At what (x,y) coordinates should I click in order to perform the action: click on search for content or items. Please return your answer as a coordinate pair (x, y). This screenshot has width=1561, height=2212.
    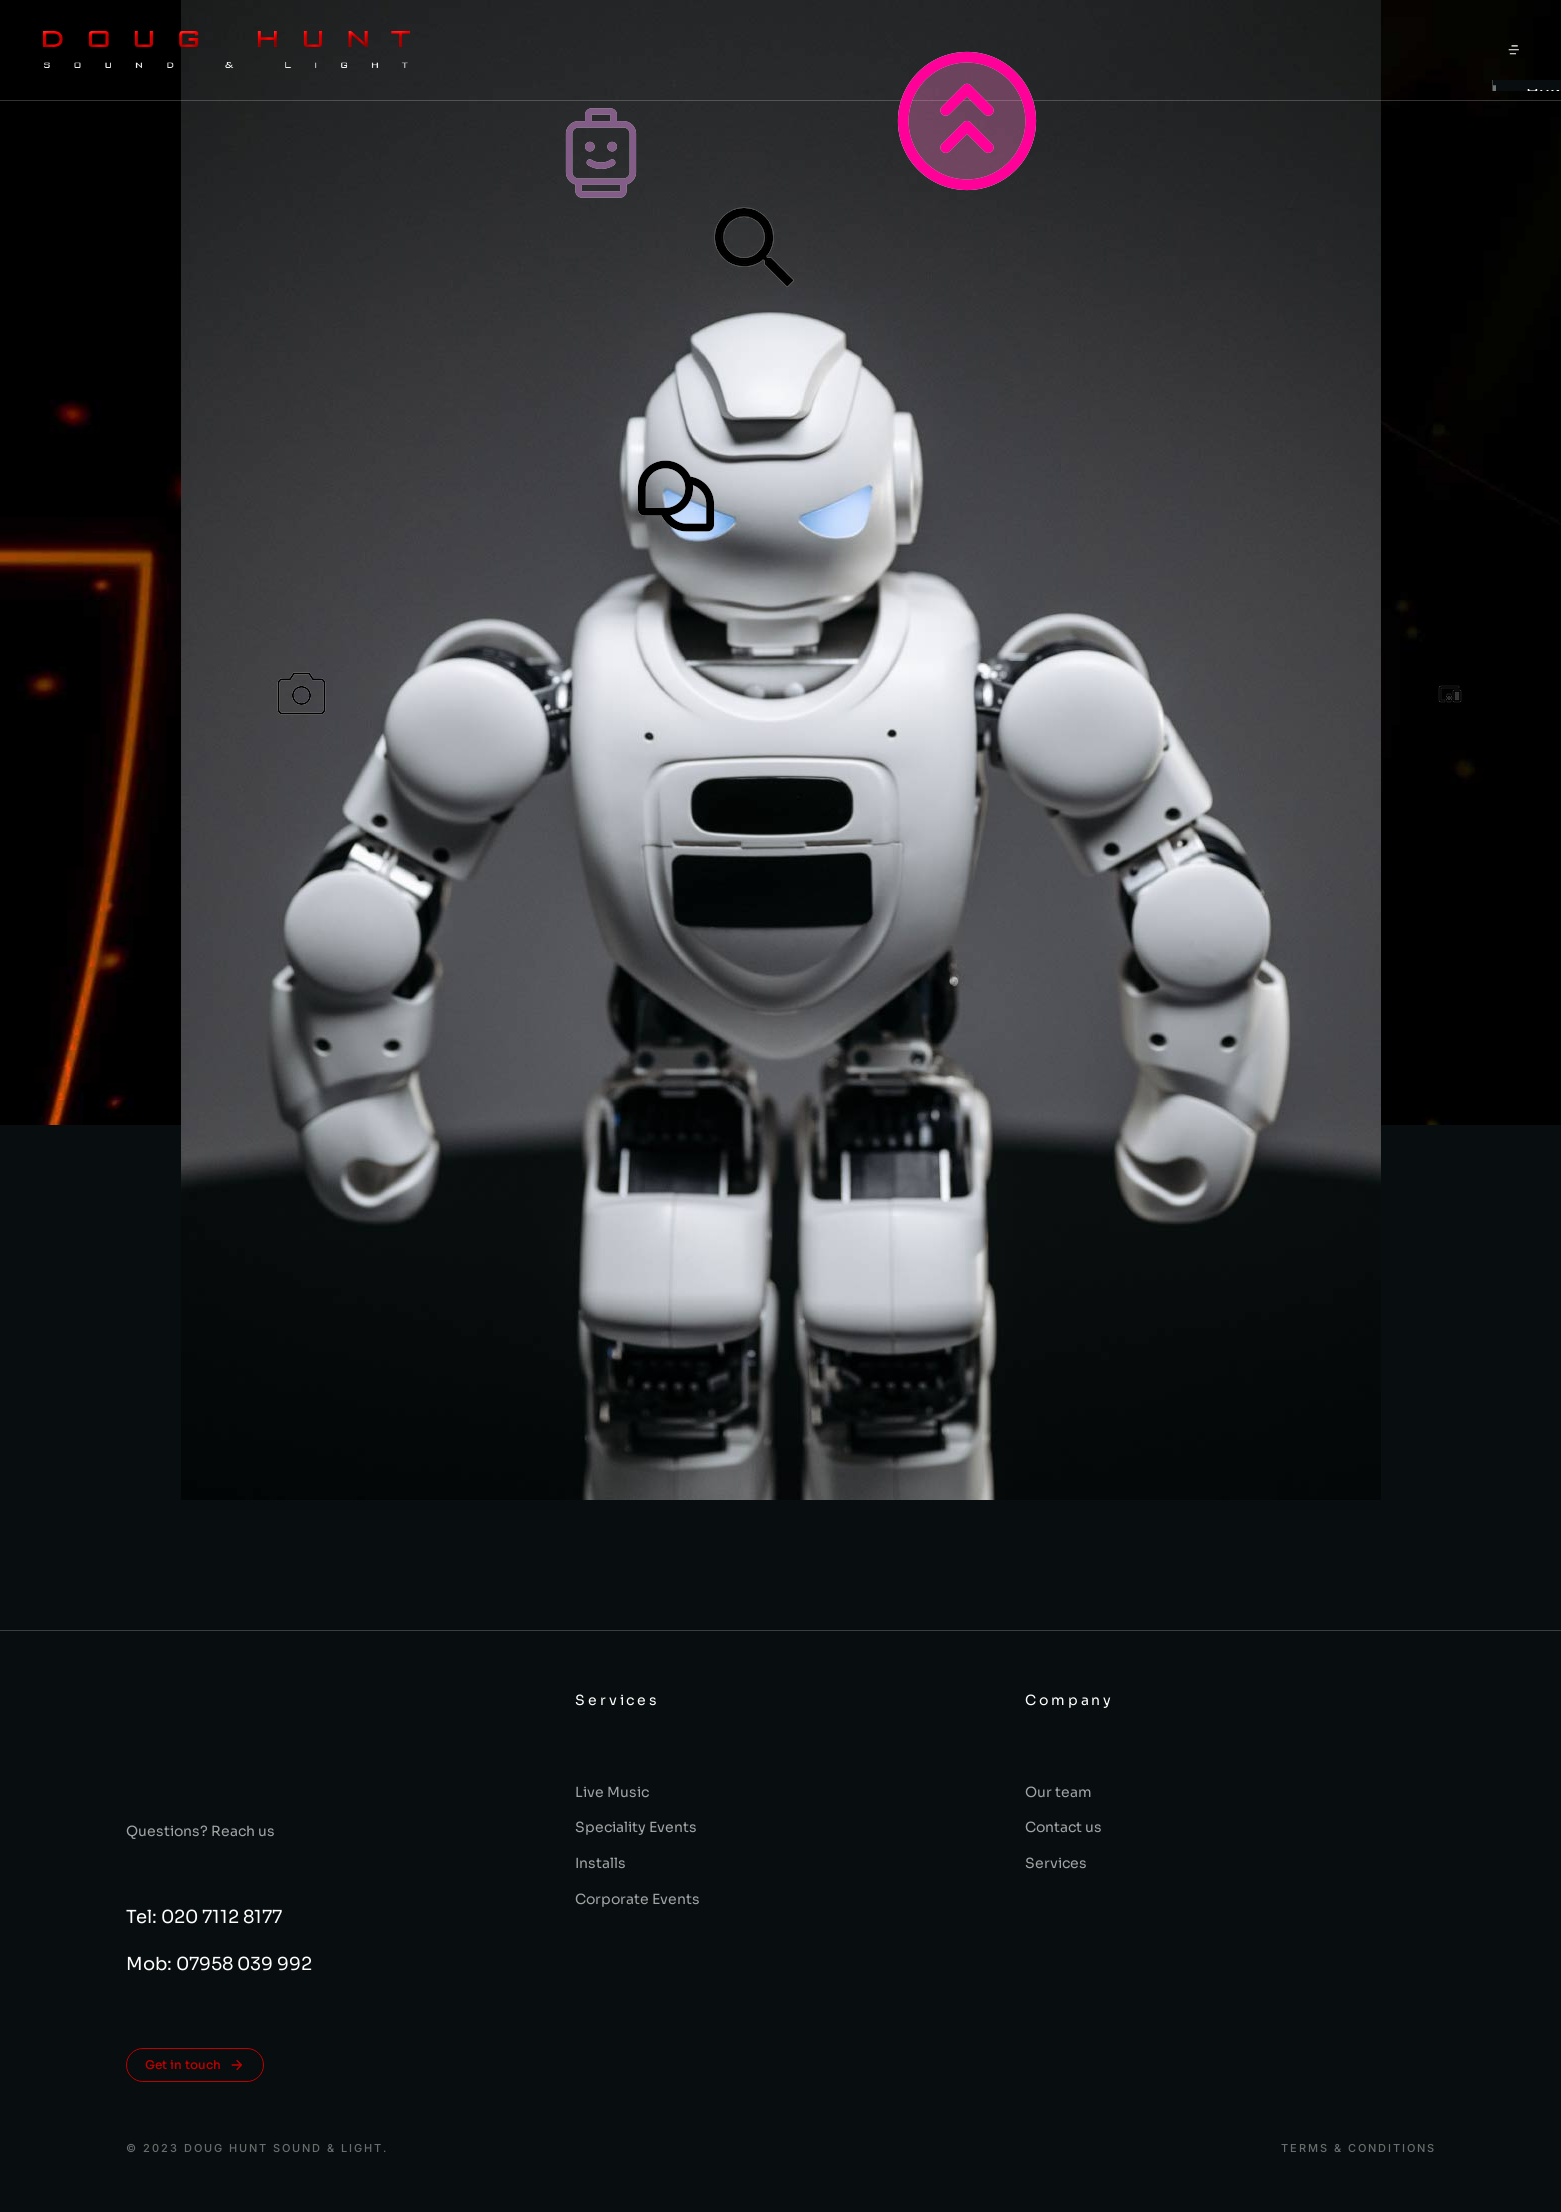
    Looking at the image, I should click on (755, 248).